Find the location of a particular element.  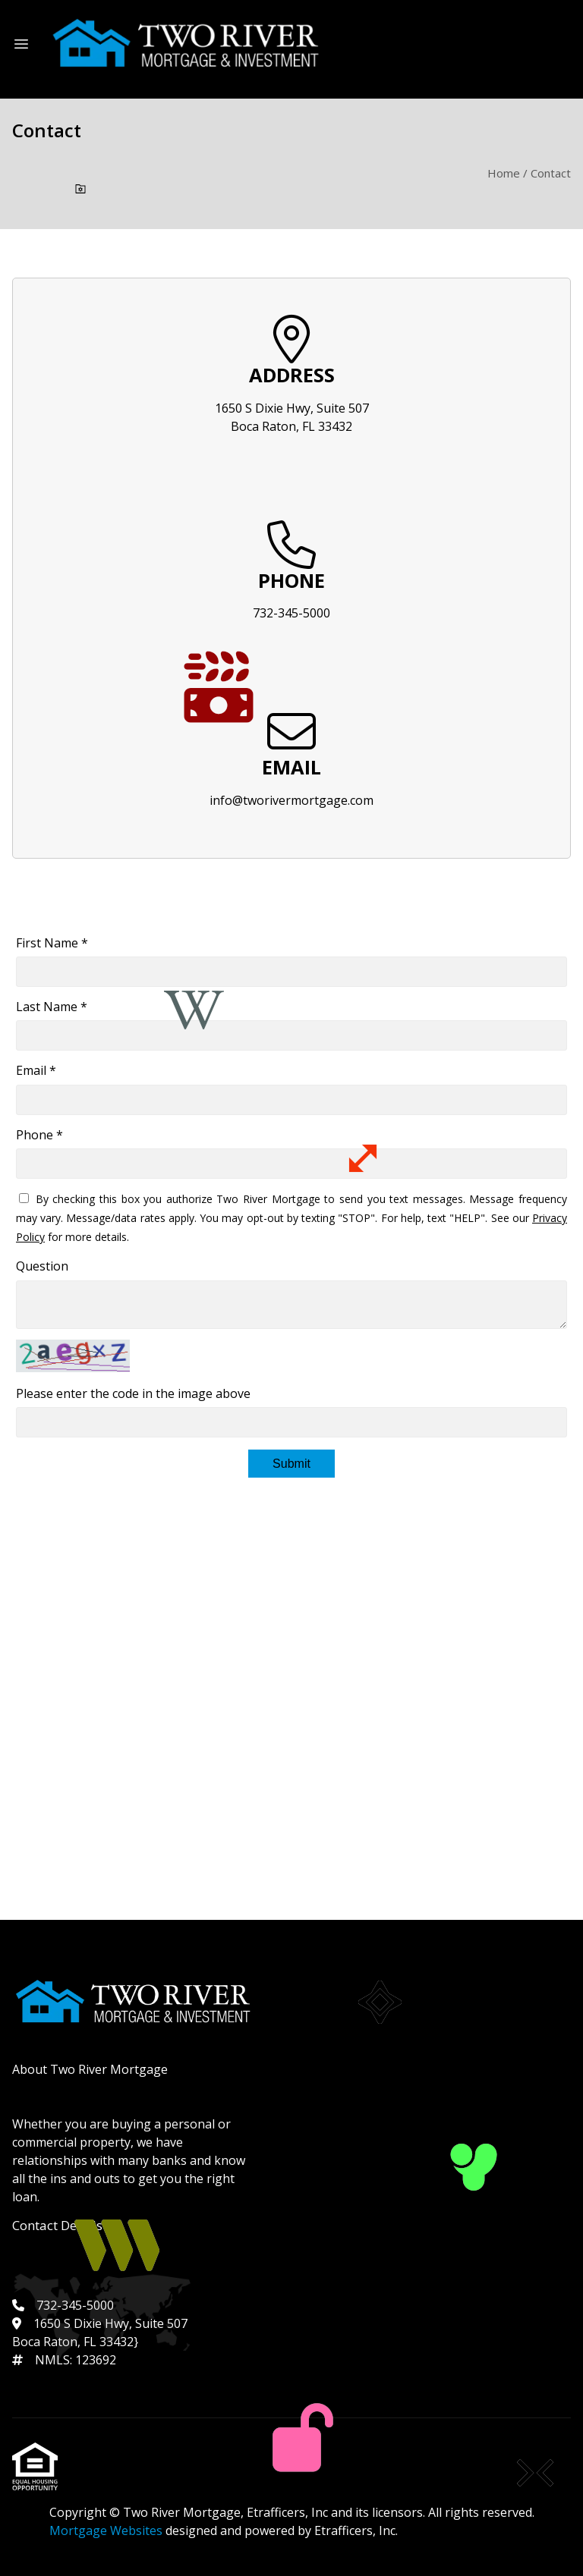

expand content to fullscreen is located at coordinates (363, 1158).